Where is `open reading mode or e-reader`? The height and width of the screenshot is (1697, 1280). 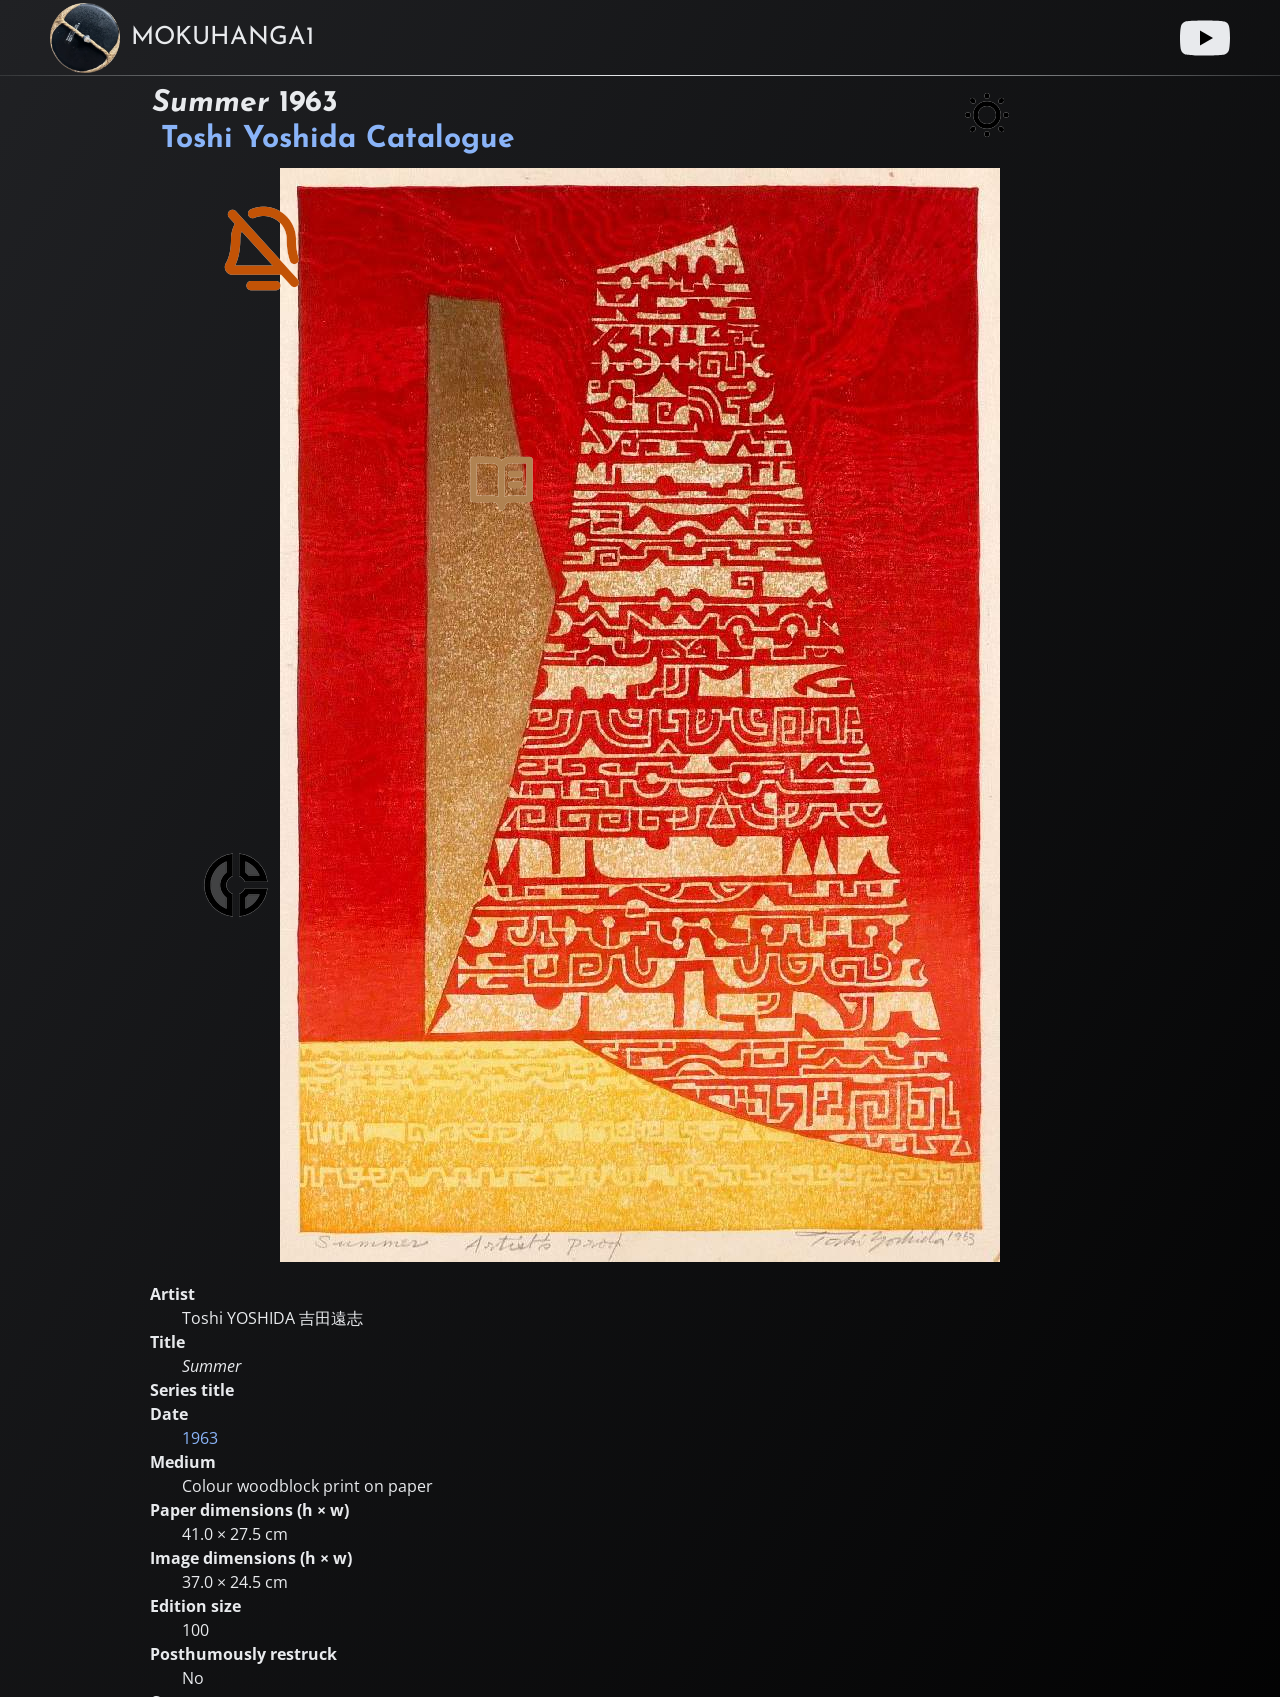 open reading mode or e-reader is located at coordinates (501, 479).